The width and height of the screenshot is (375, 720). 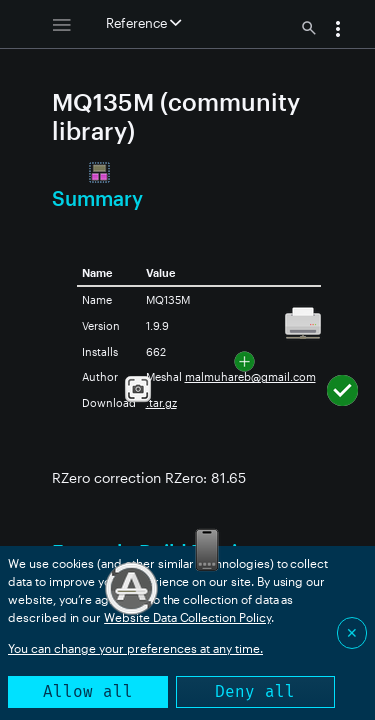 I want to click on capture a screenshot of your screen, so click(x=138, y=389).